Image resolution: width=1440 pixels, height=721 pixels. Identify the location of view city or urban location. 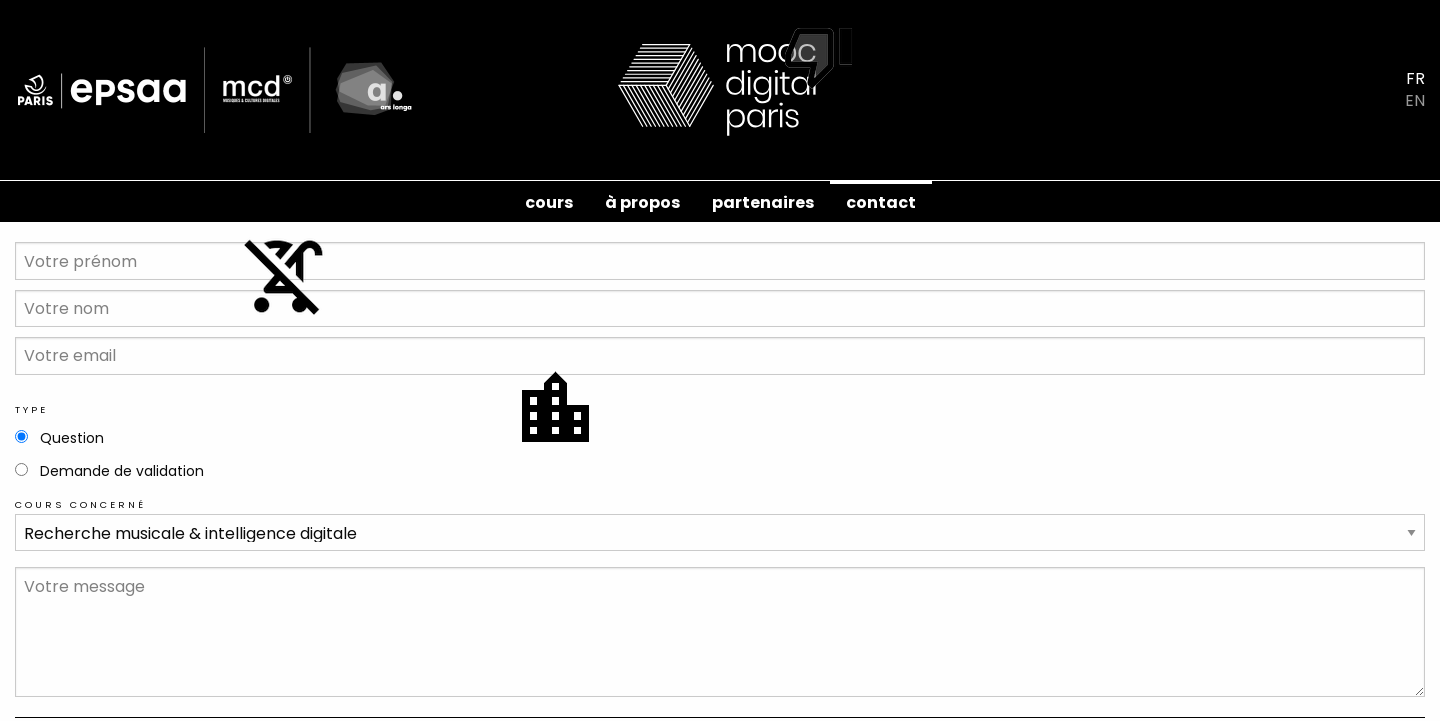
(555, 408).